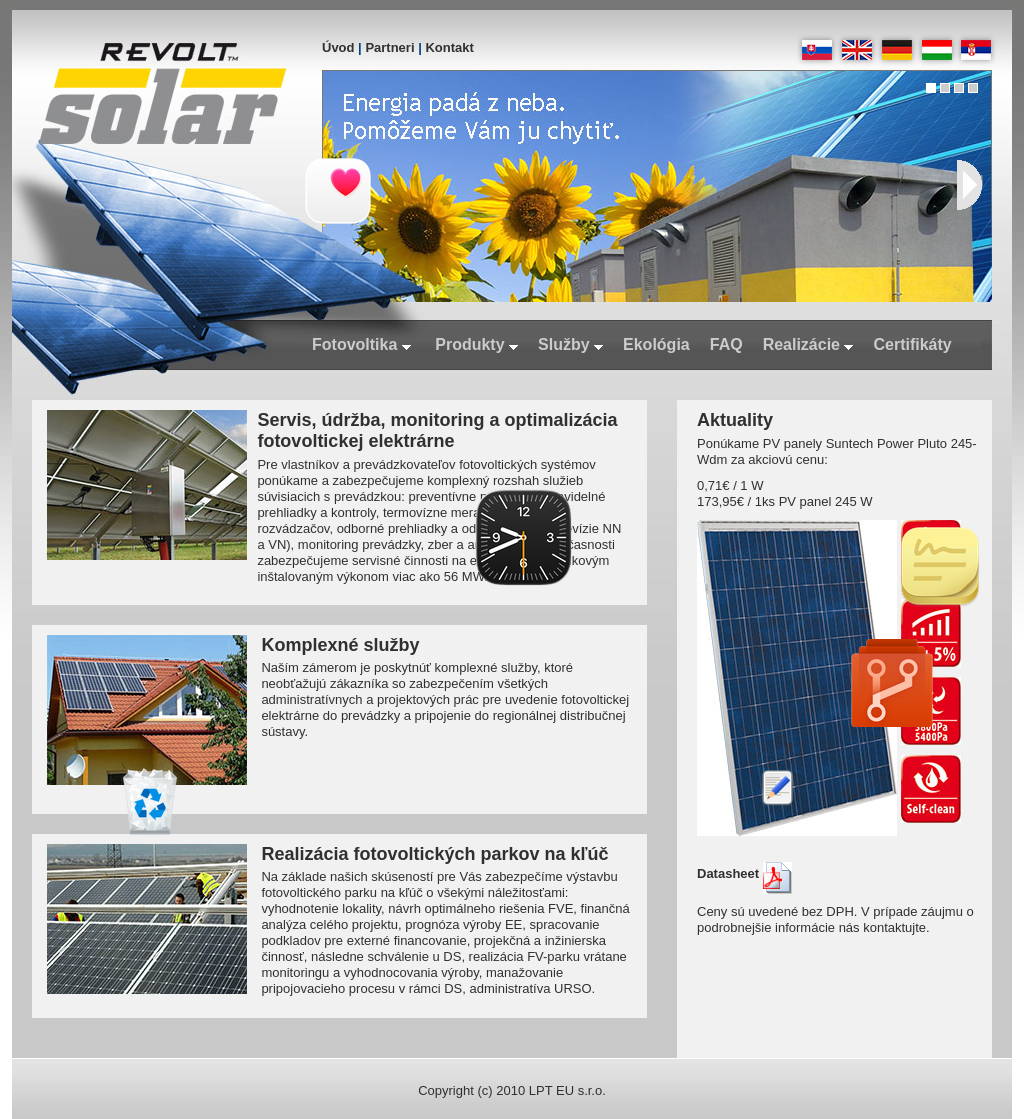 The image size is (1024, 1119). Describe the element at coordinates (892, 683) in the screenshot. I see `open the repos app for managing git repositories` at that location.